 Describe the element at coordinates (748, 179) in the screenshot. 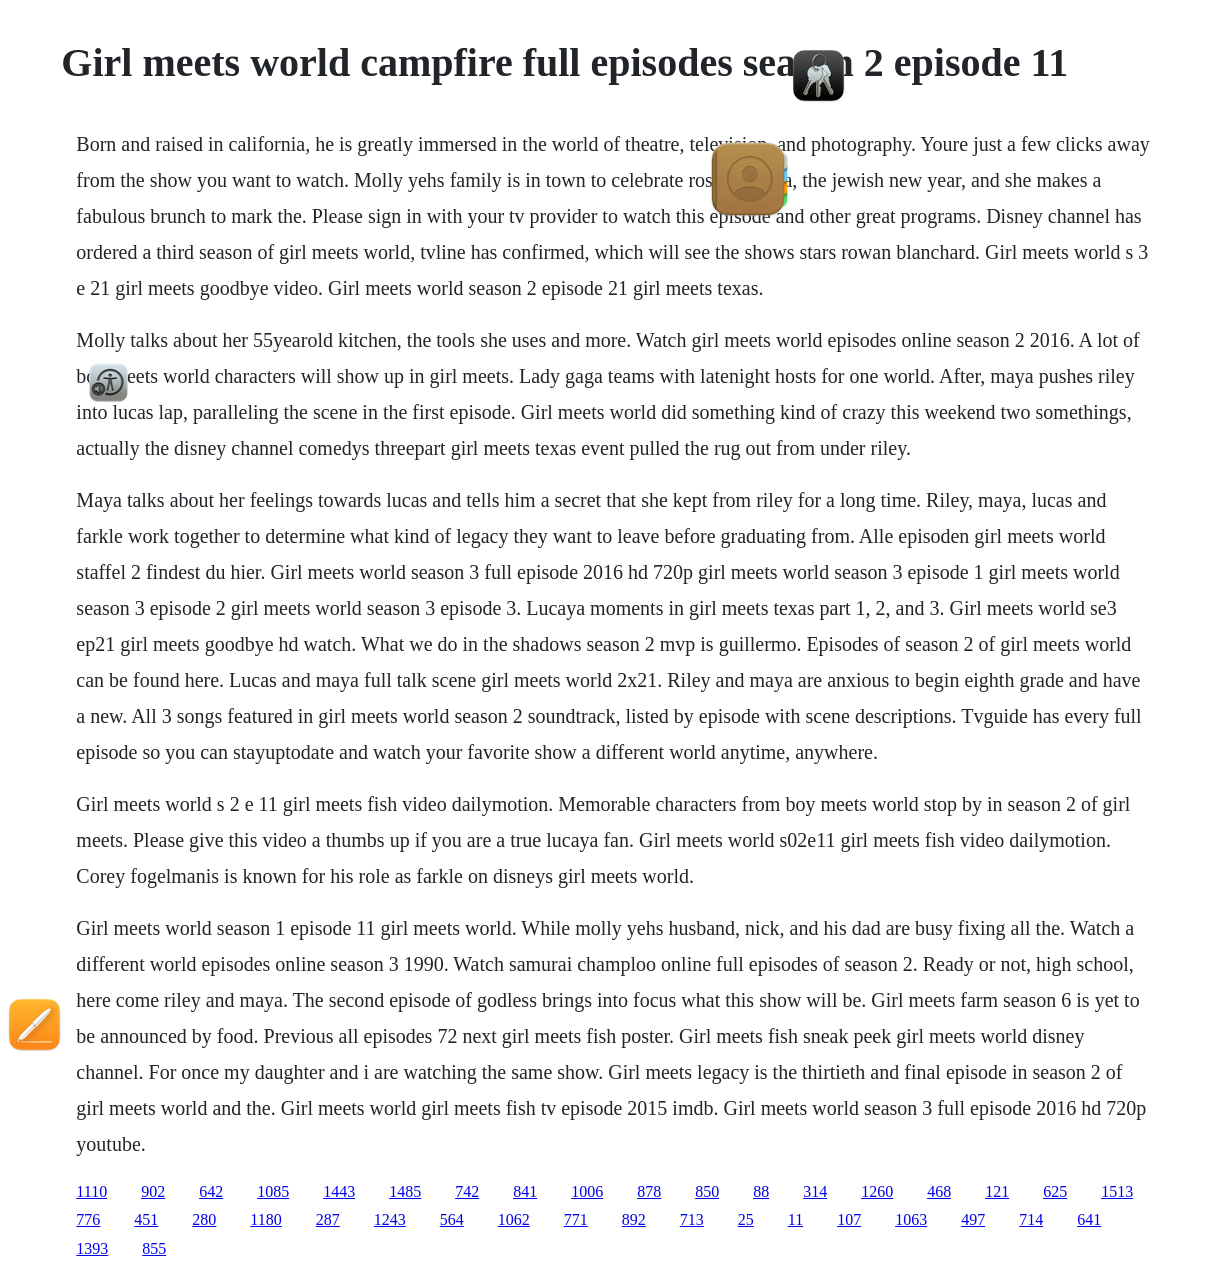

I see `open the contacts app` at that location.